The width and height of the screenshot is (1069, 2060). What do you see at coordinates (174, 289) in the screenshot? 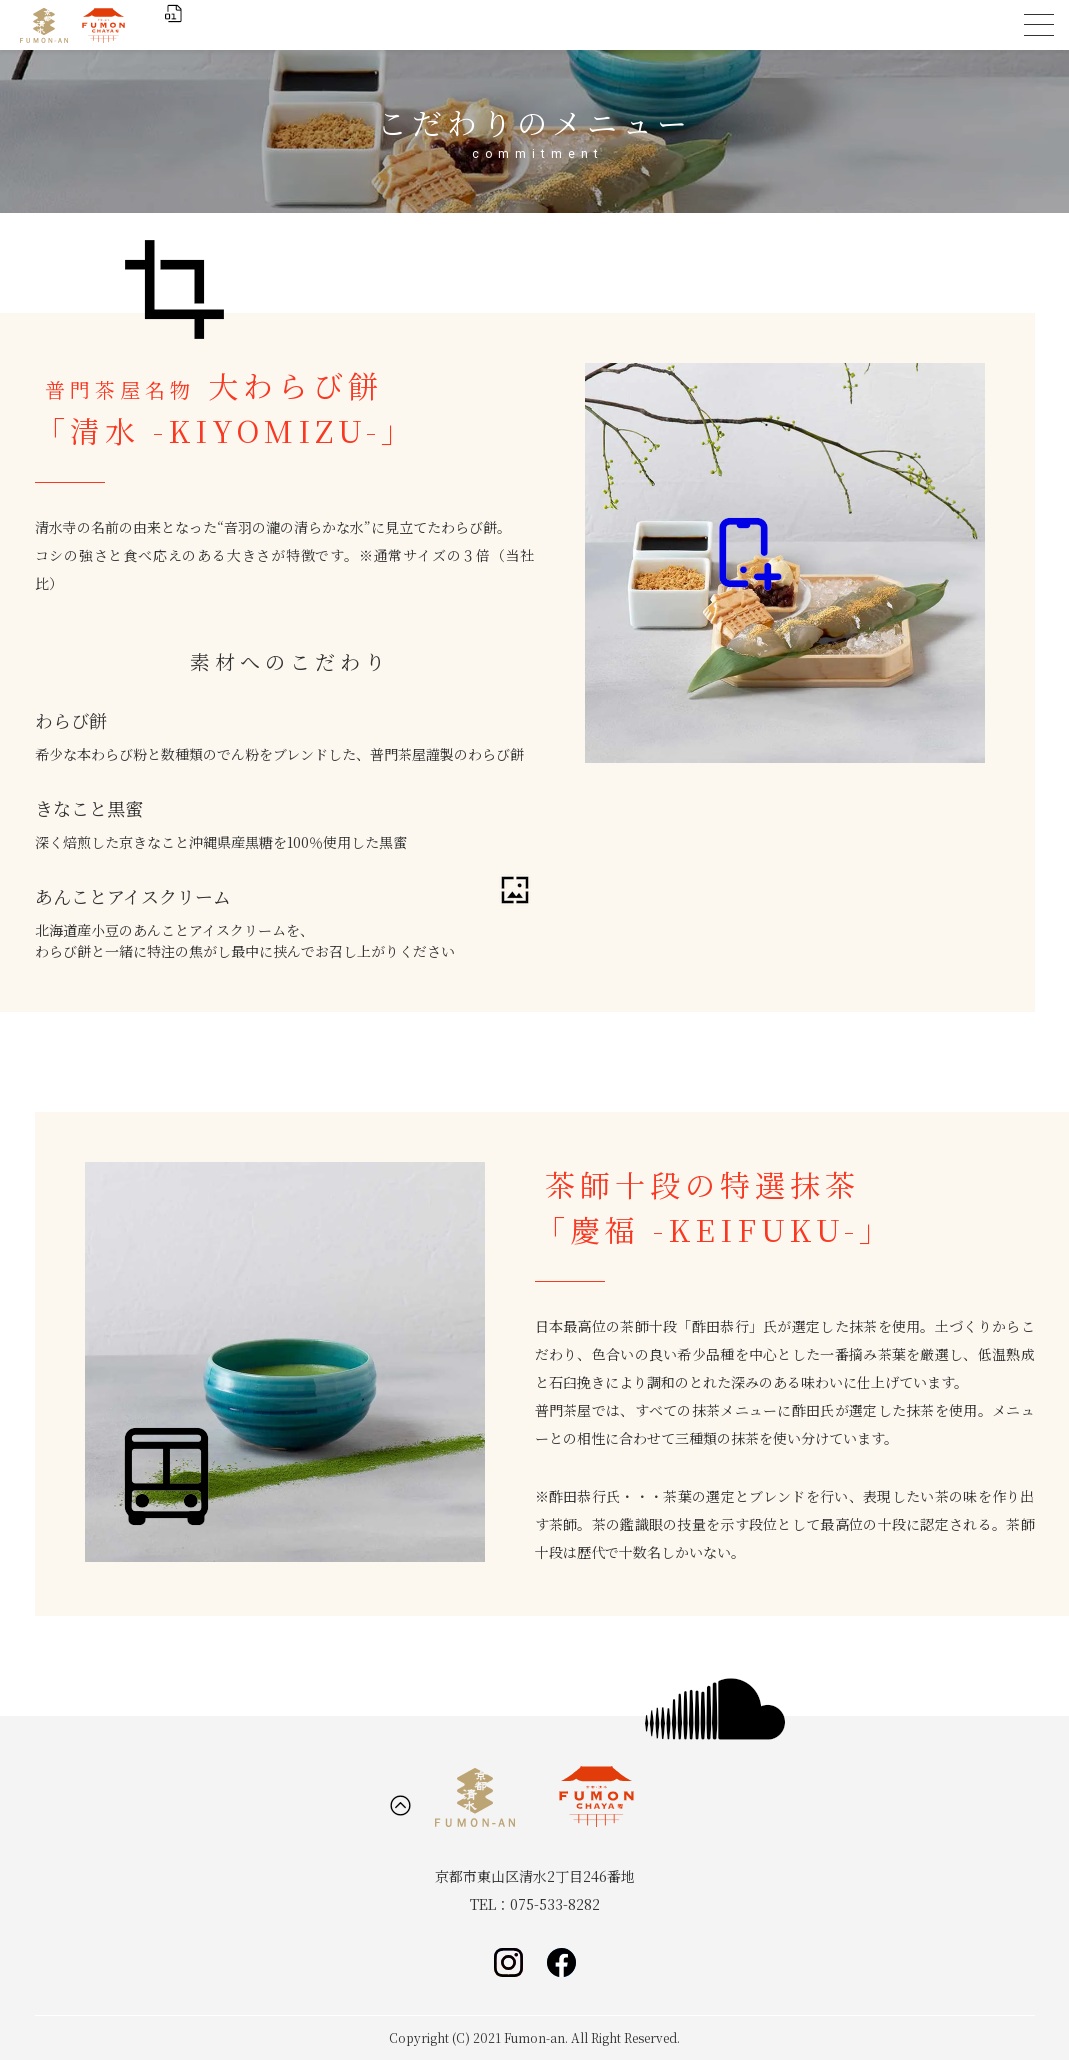
I see `crop an image` at bounding box center [174, 289].